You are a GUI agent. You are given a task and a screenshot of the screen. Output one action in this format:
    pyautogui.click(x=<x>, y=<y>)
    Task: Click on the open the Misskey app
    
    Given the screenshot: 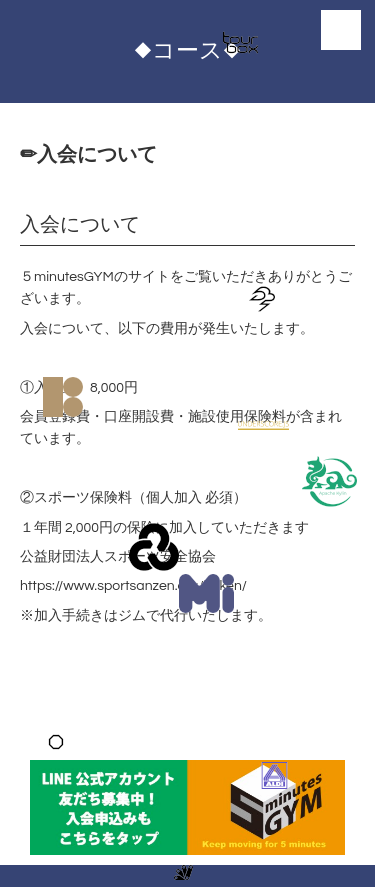 What is the action you would take?
    pyautogui.click(x=206, y=593)
    